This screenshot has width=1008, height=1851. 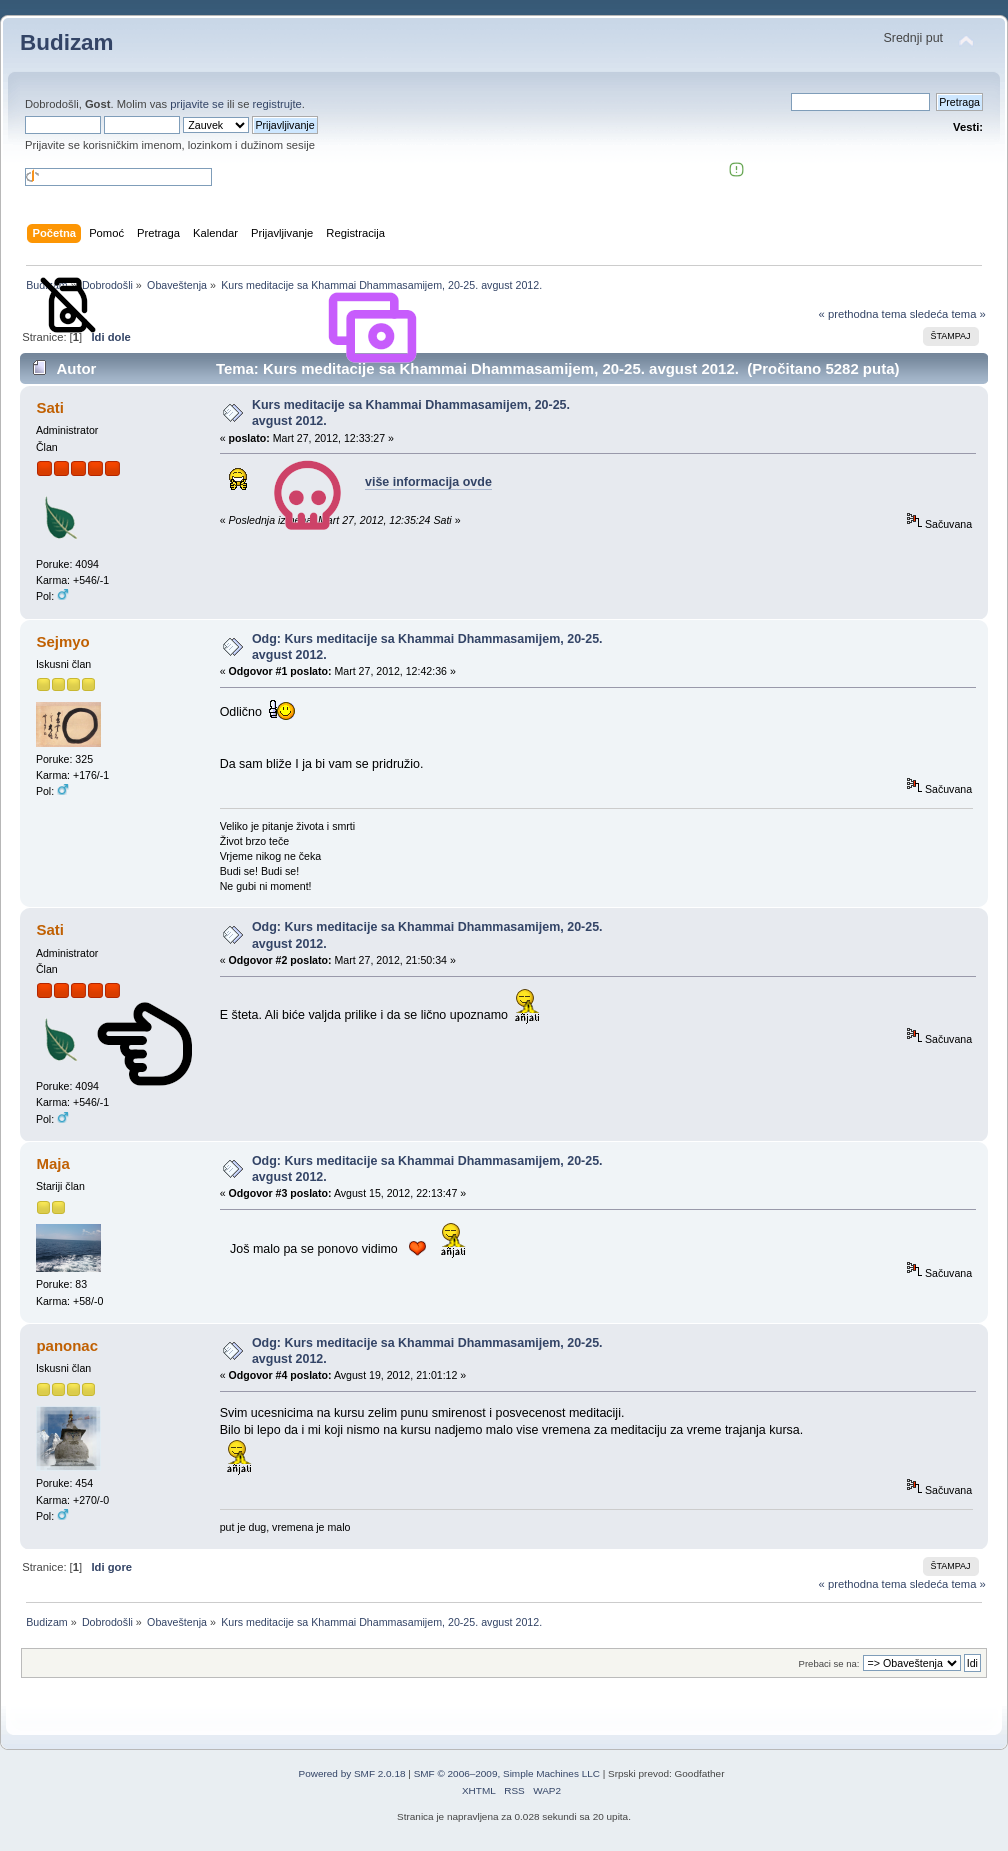 What do you see at coordinates (736, 169) in the screenshot?
I see `view important alert or warning` at bounding box center [736, 169].